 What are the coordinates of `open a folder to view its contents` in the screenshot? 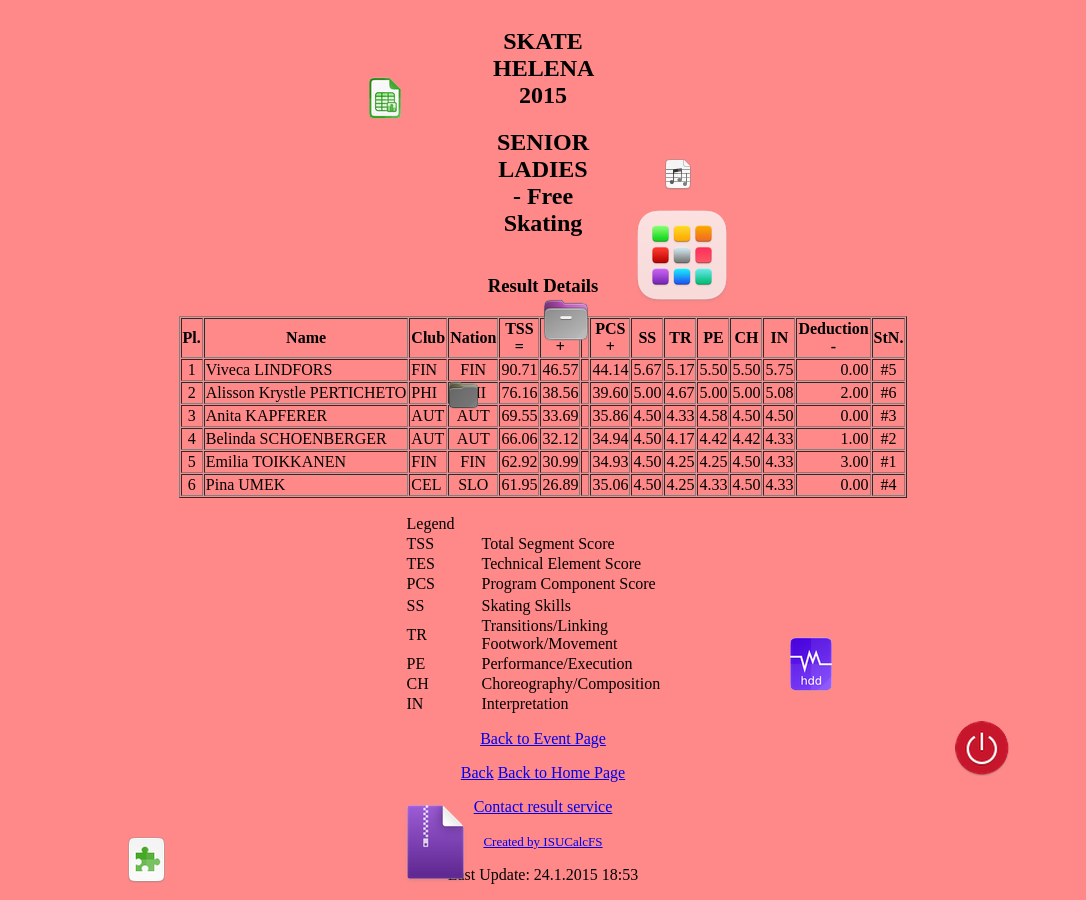 It's located at (463, 394).